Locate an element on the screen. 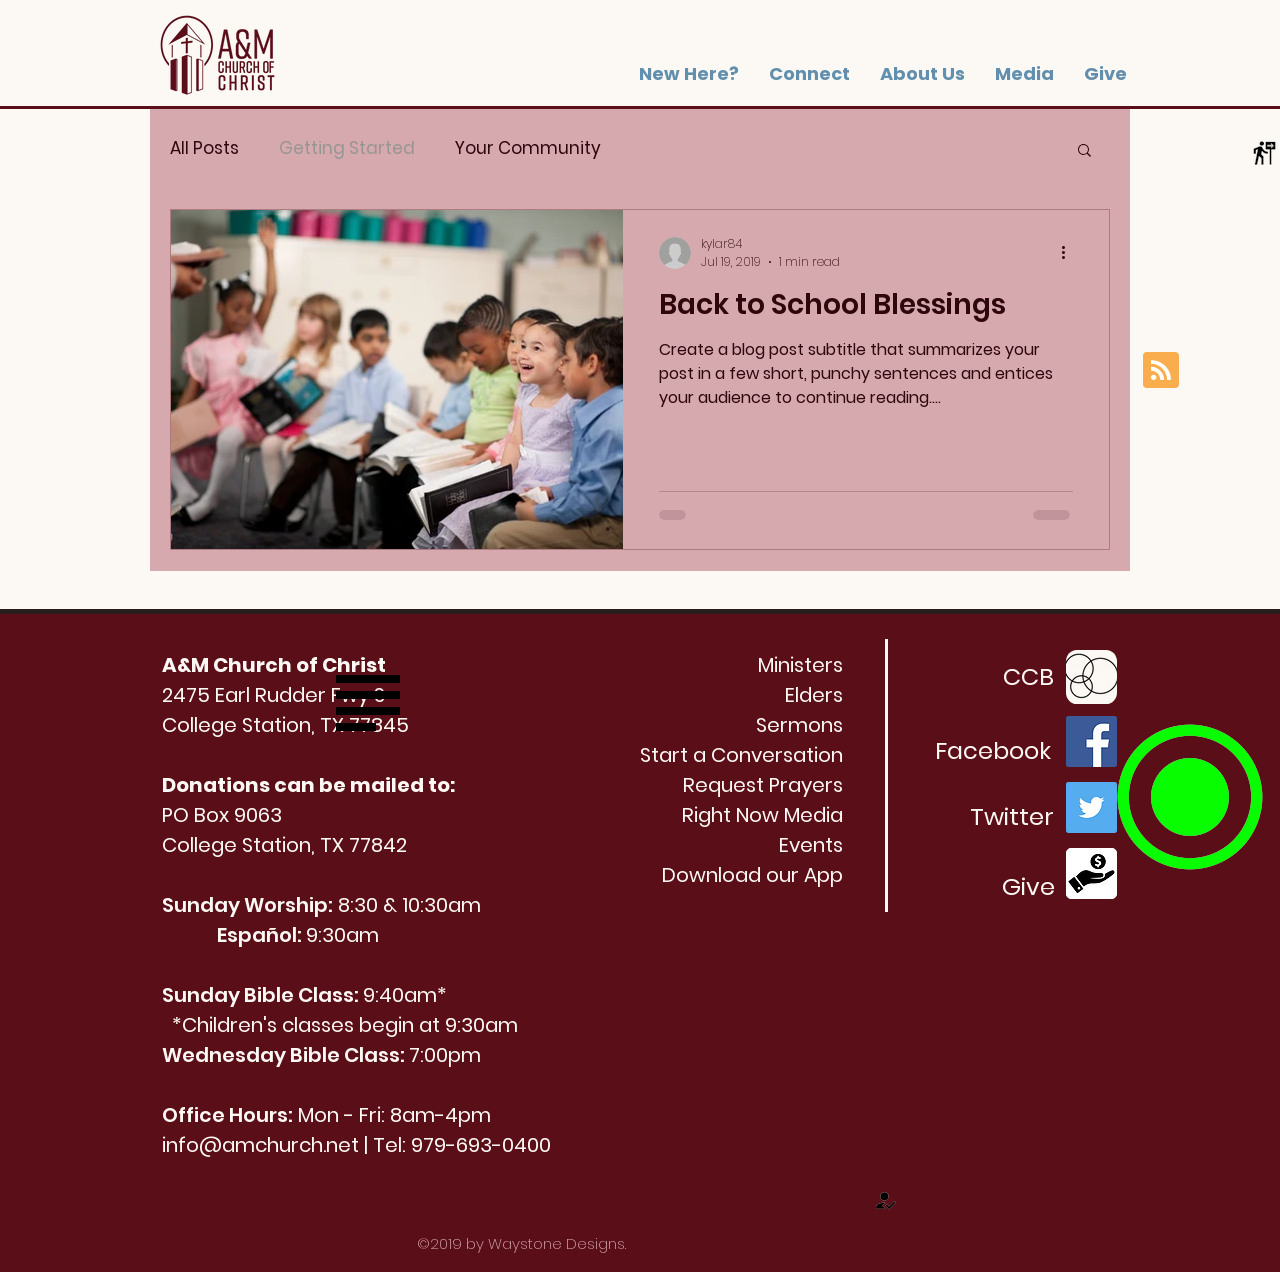  verify or approve a user account is located at coordinates (885, 1200).